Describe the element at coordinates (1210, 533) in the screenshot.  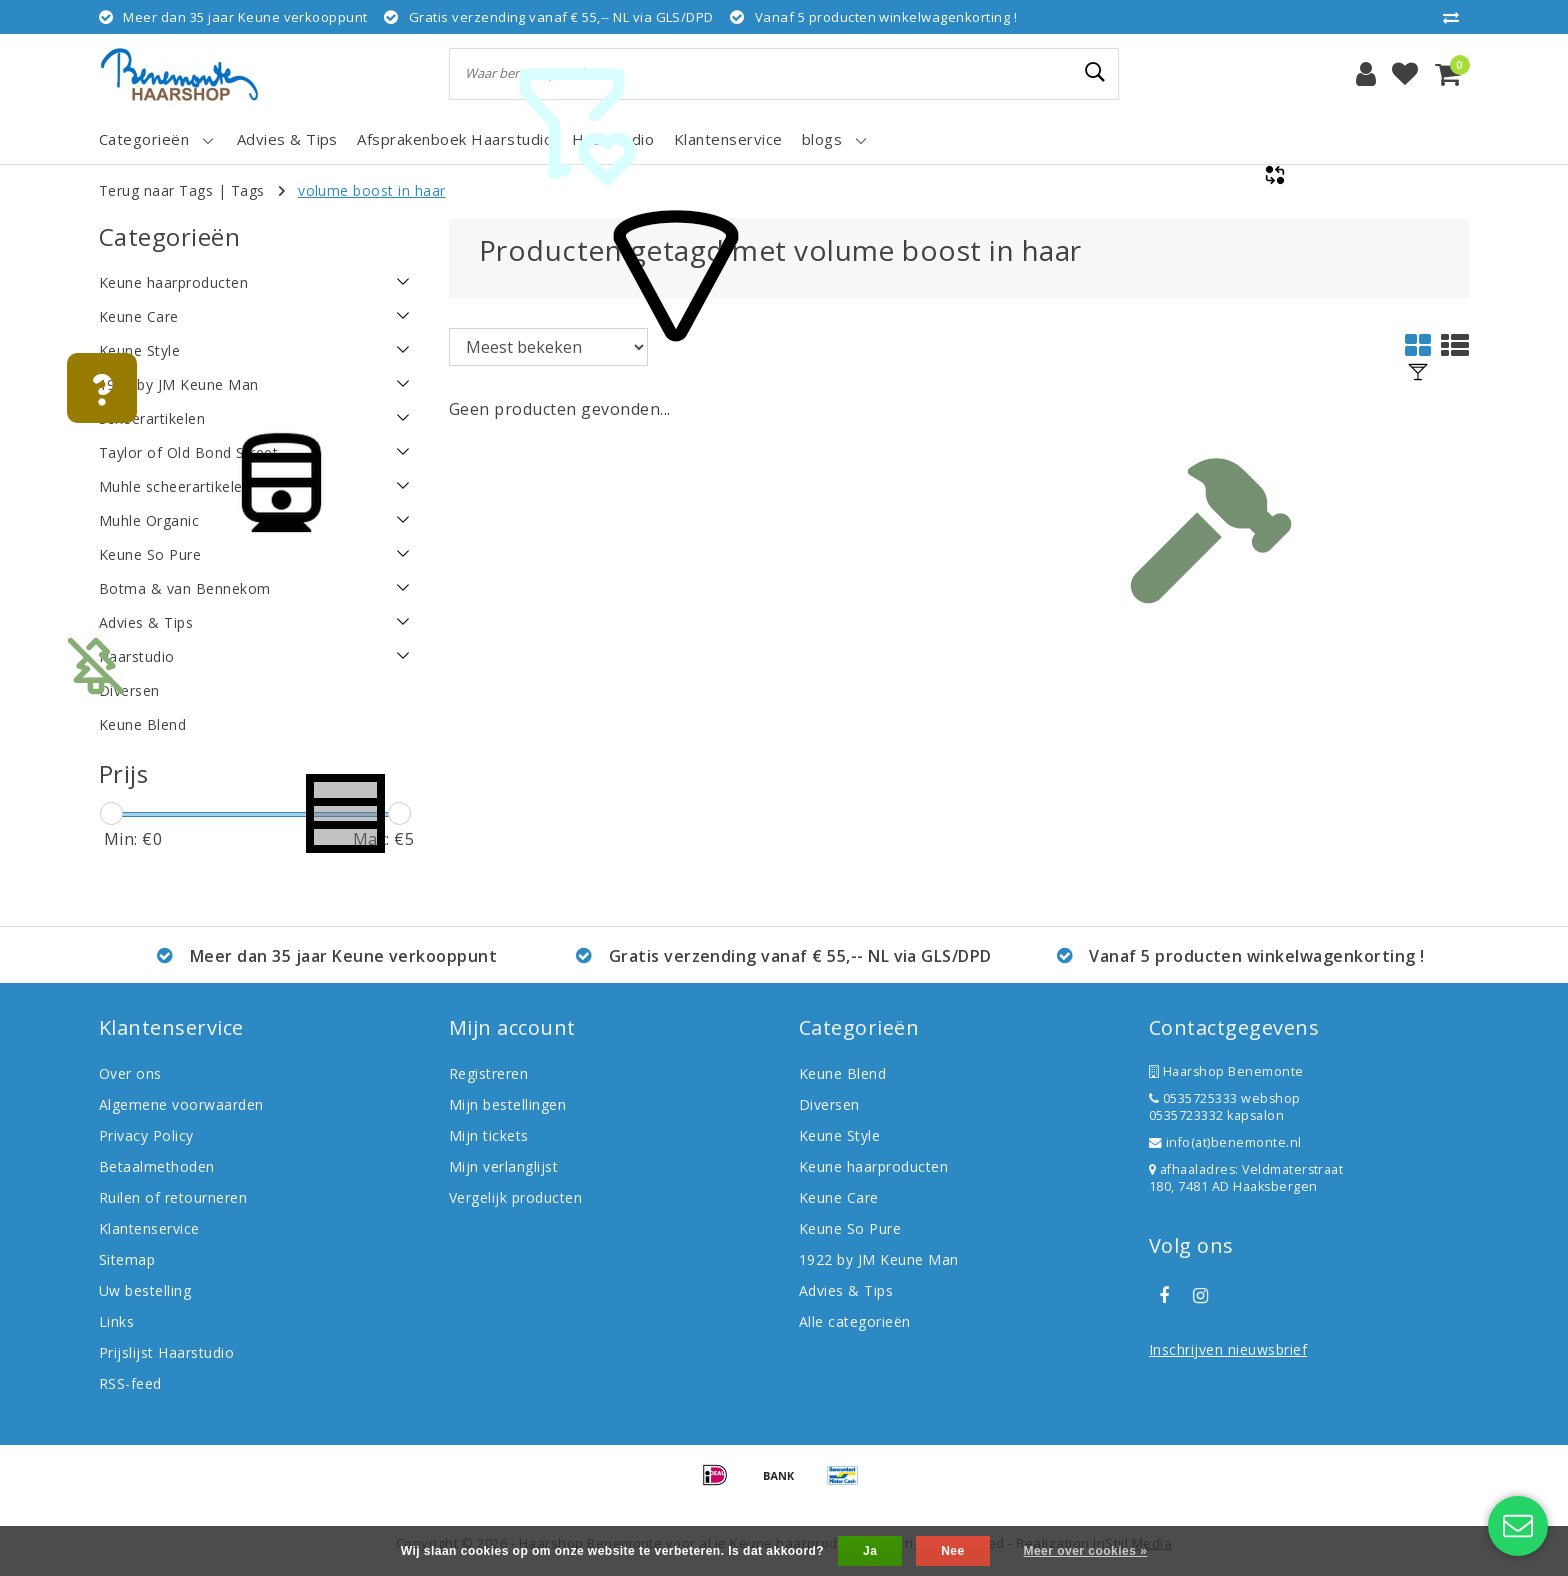
I see `access tools or settings` at that location.